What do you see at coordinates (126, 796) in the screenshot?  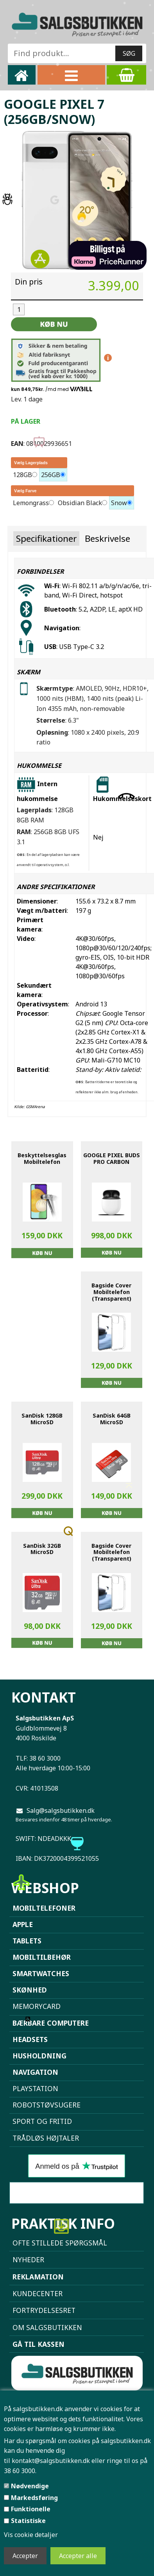 I see `end the current phone call` at bounding box center [126, 796].